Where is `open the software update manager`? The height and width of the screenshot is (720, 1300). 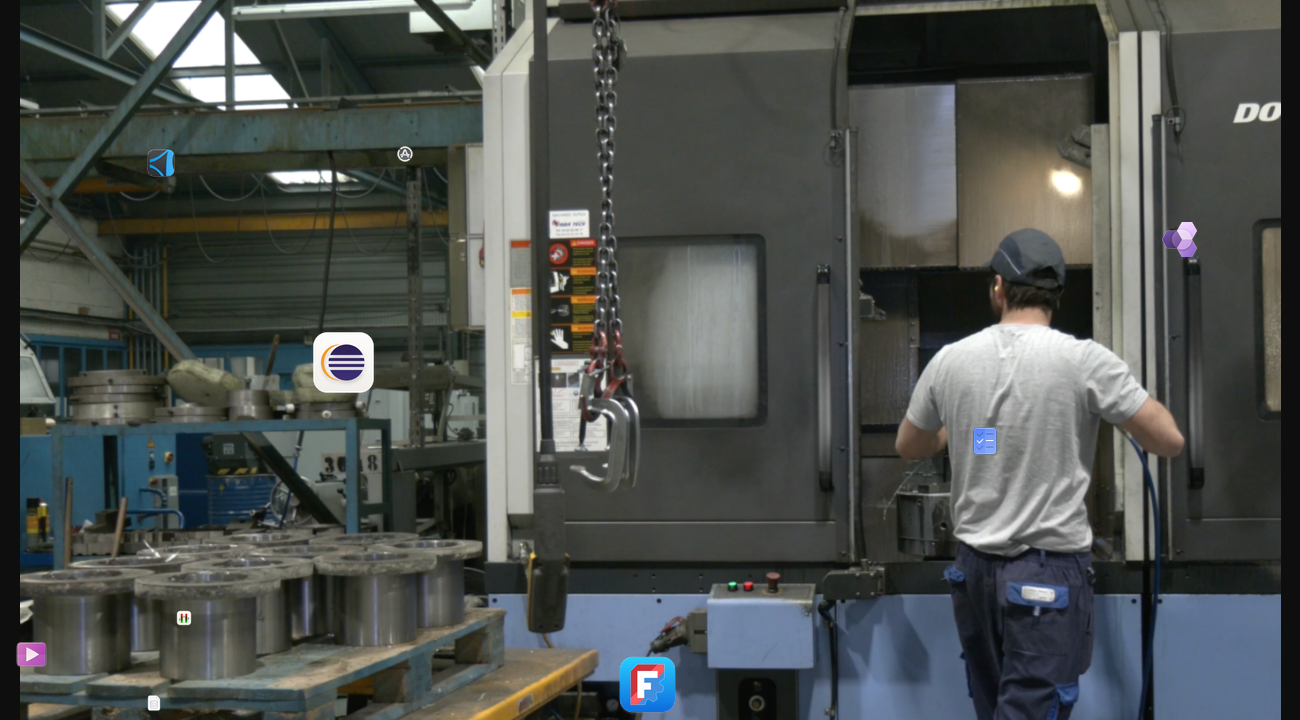 open the software update manager is located at coordinates (405, 154).